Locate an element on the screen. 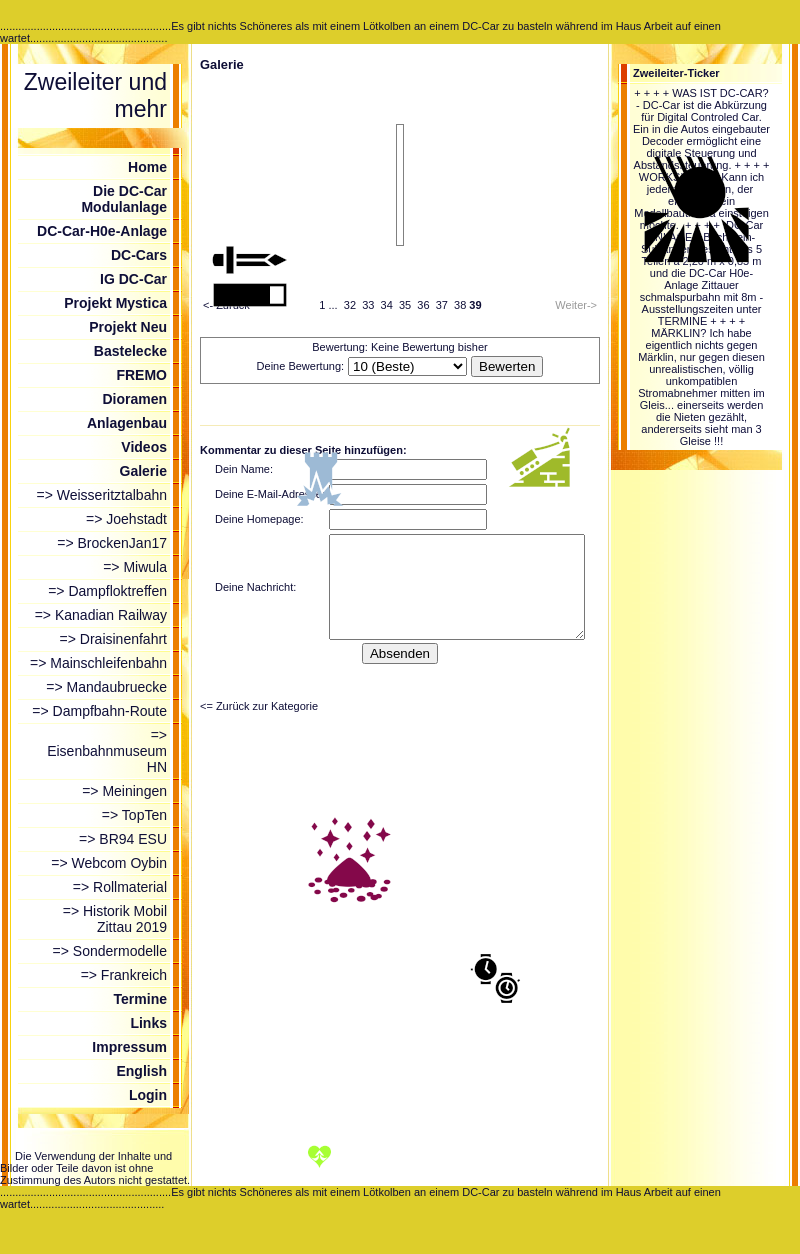  indicates current attack power level is located at coordinates (250, 275).